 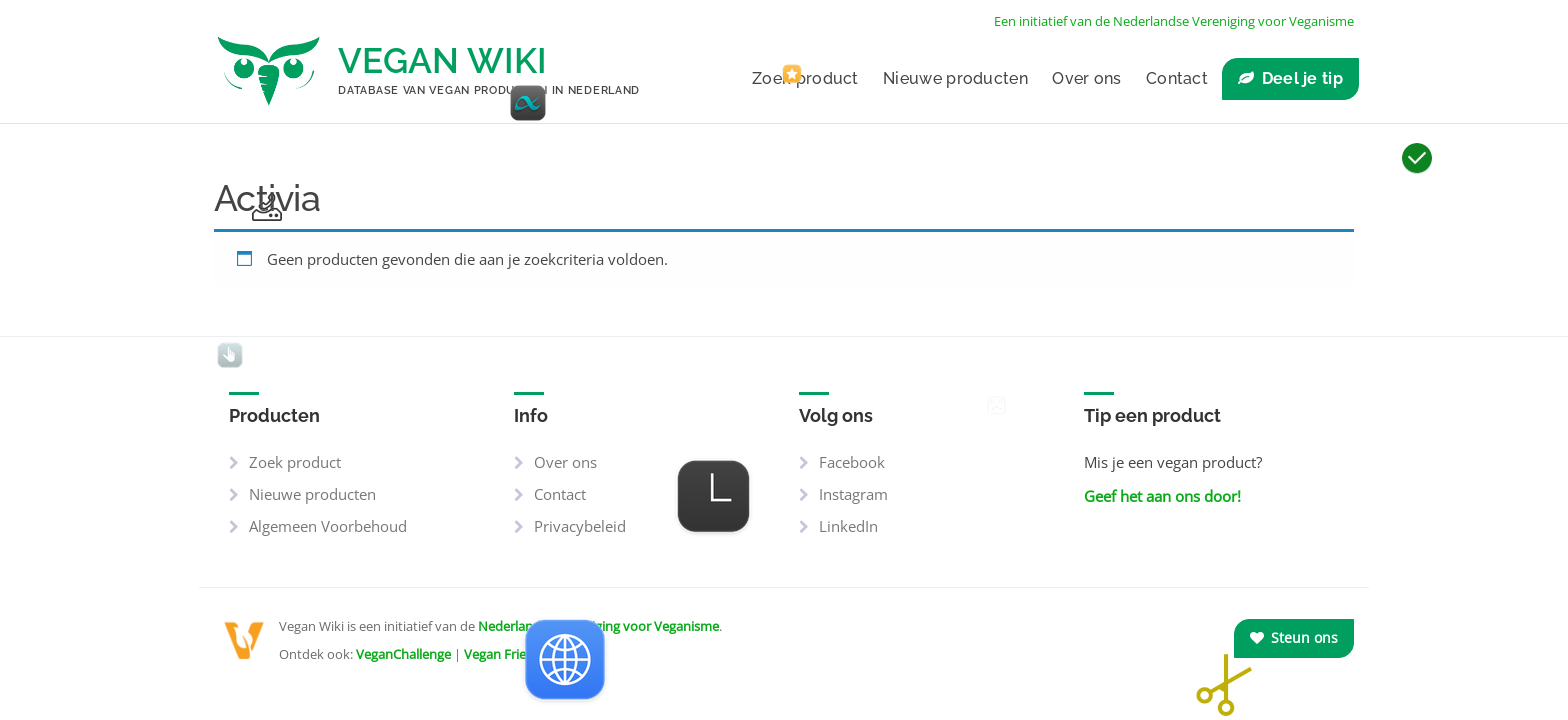 I want to click on open date and time settings, so click(x=713, y=497).